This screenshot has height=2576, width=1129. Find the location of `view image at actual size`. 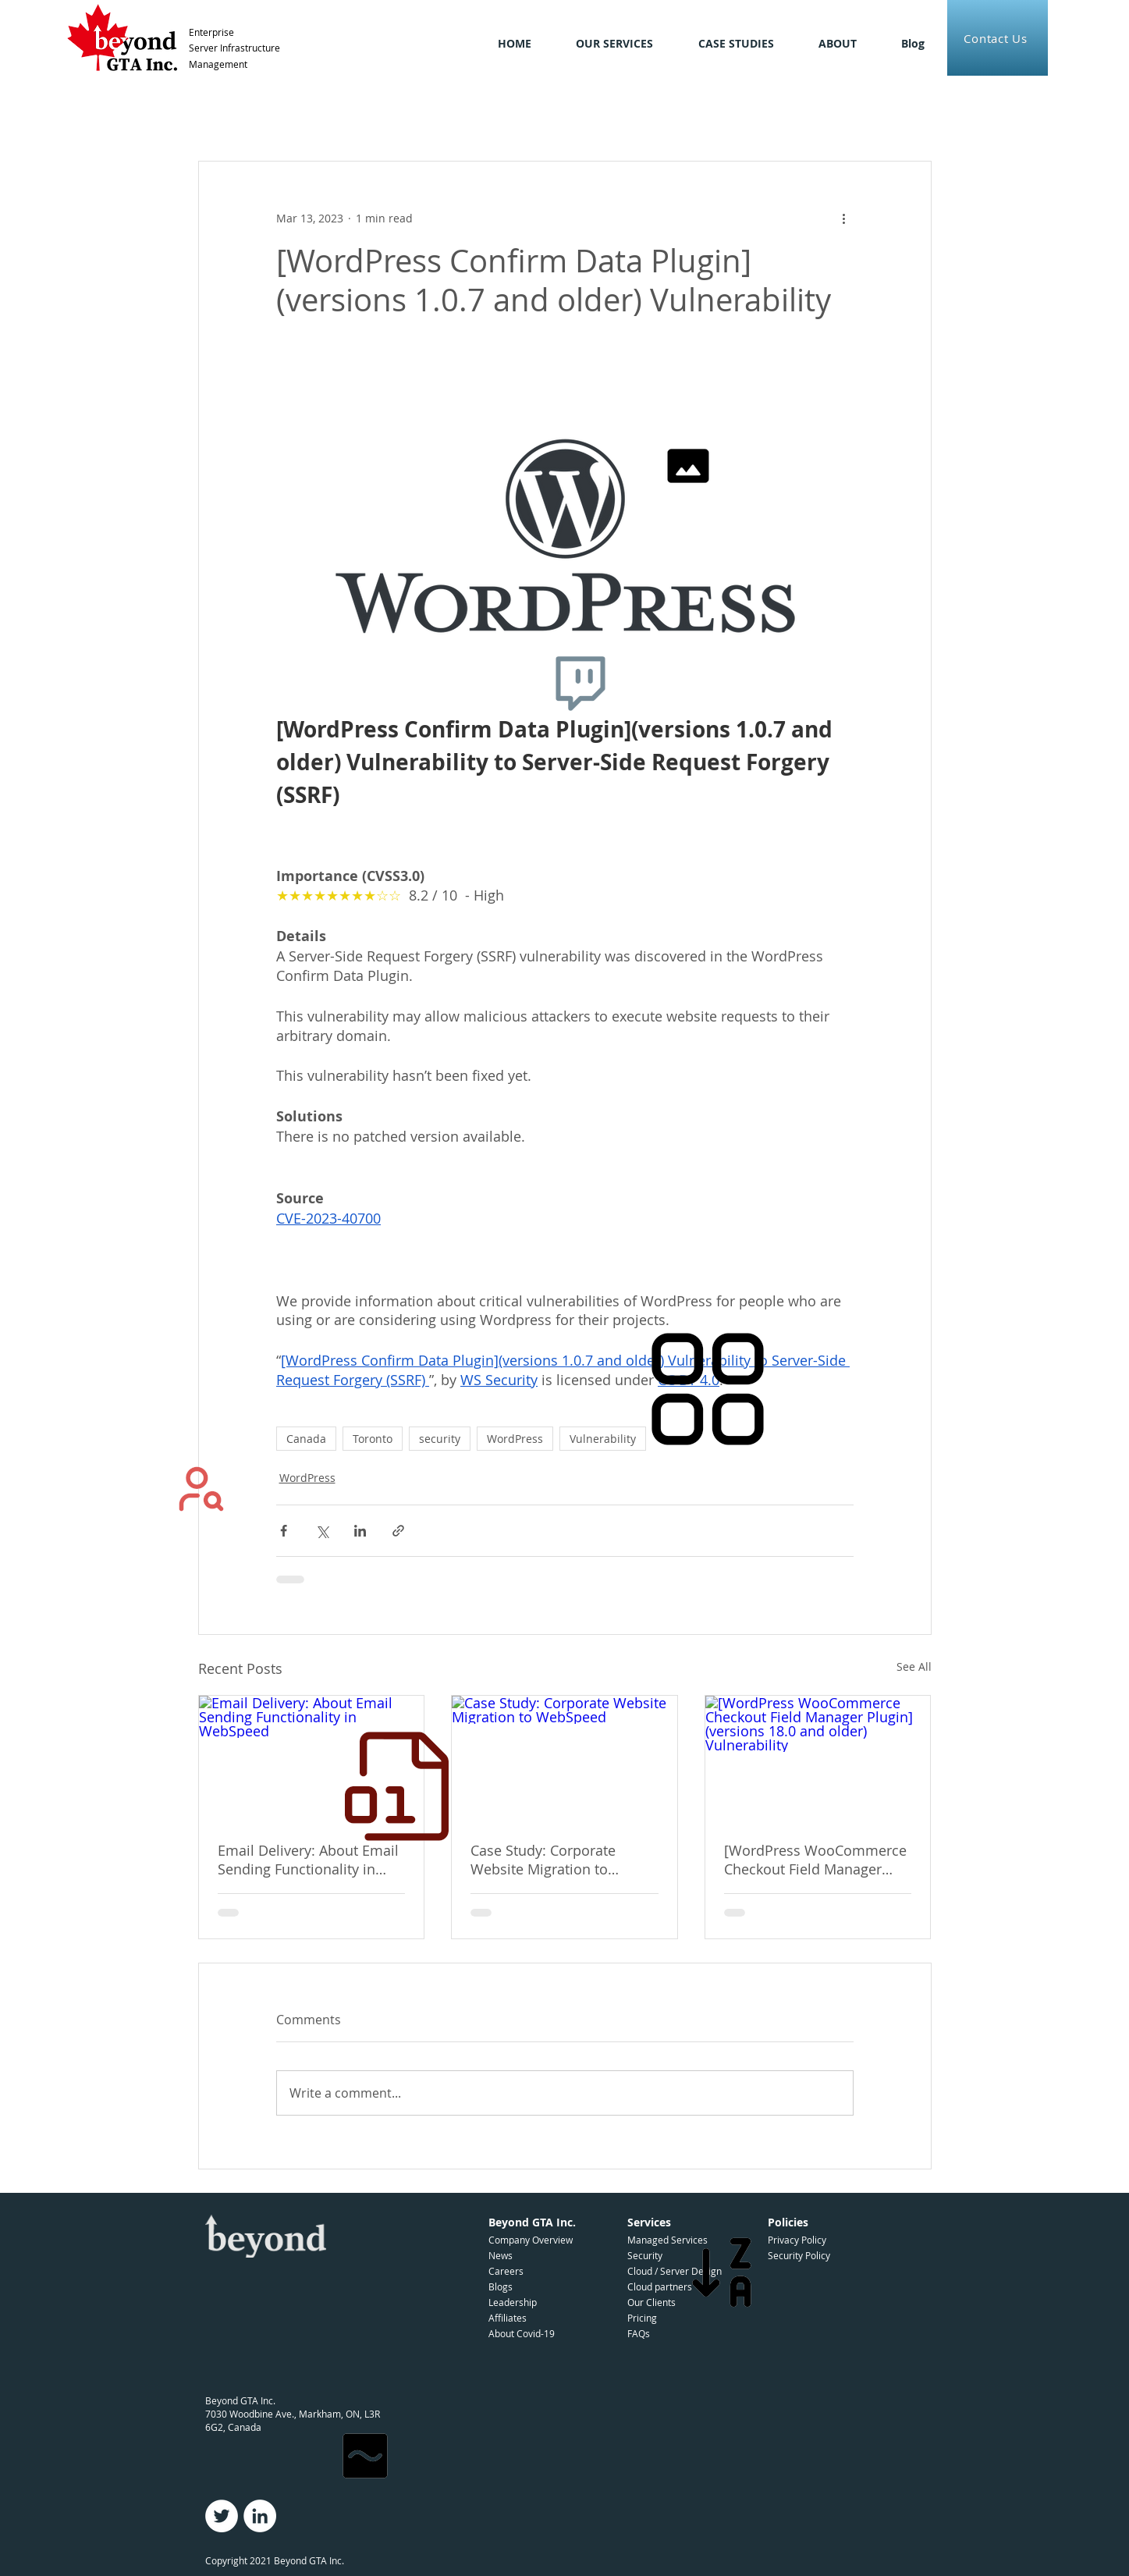

view image at actual size is located at coordinates (688, 466).